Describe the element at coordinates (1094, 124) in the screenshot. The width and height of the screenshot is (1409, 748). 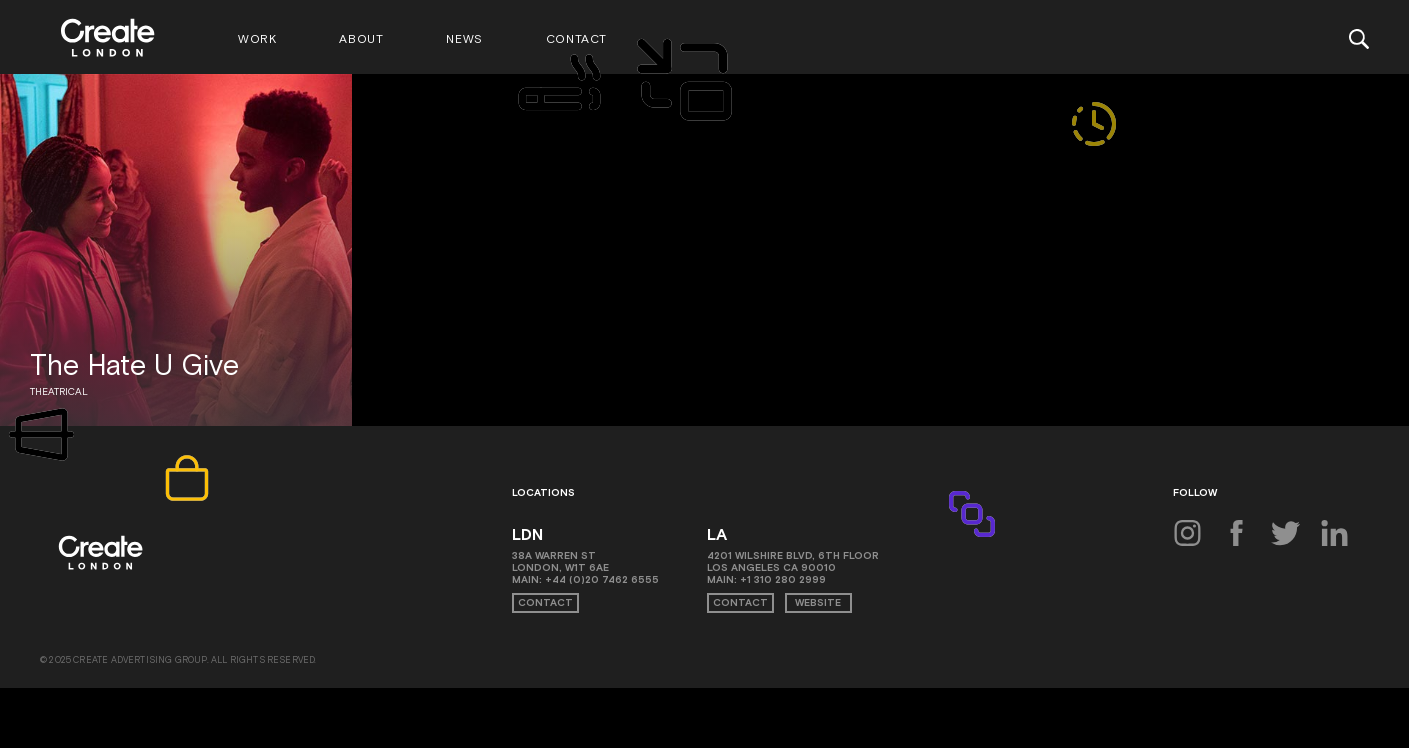
I see `indicates expiring or temporary content` at that location.